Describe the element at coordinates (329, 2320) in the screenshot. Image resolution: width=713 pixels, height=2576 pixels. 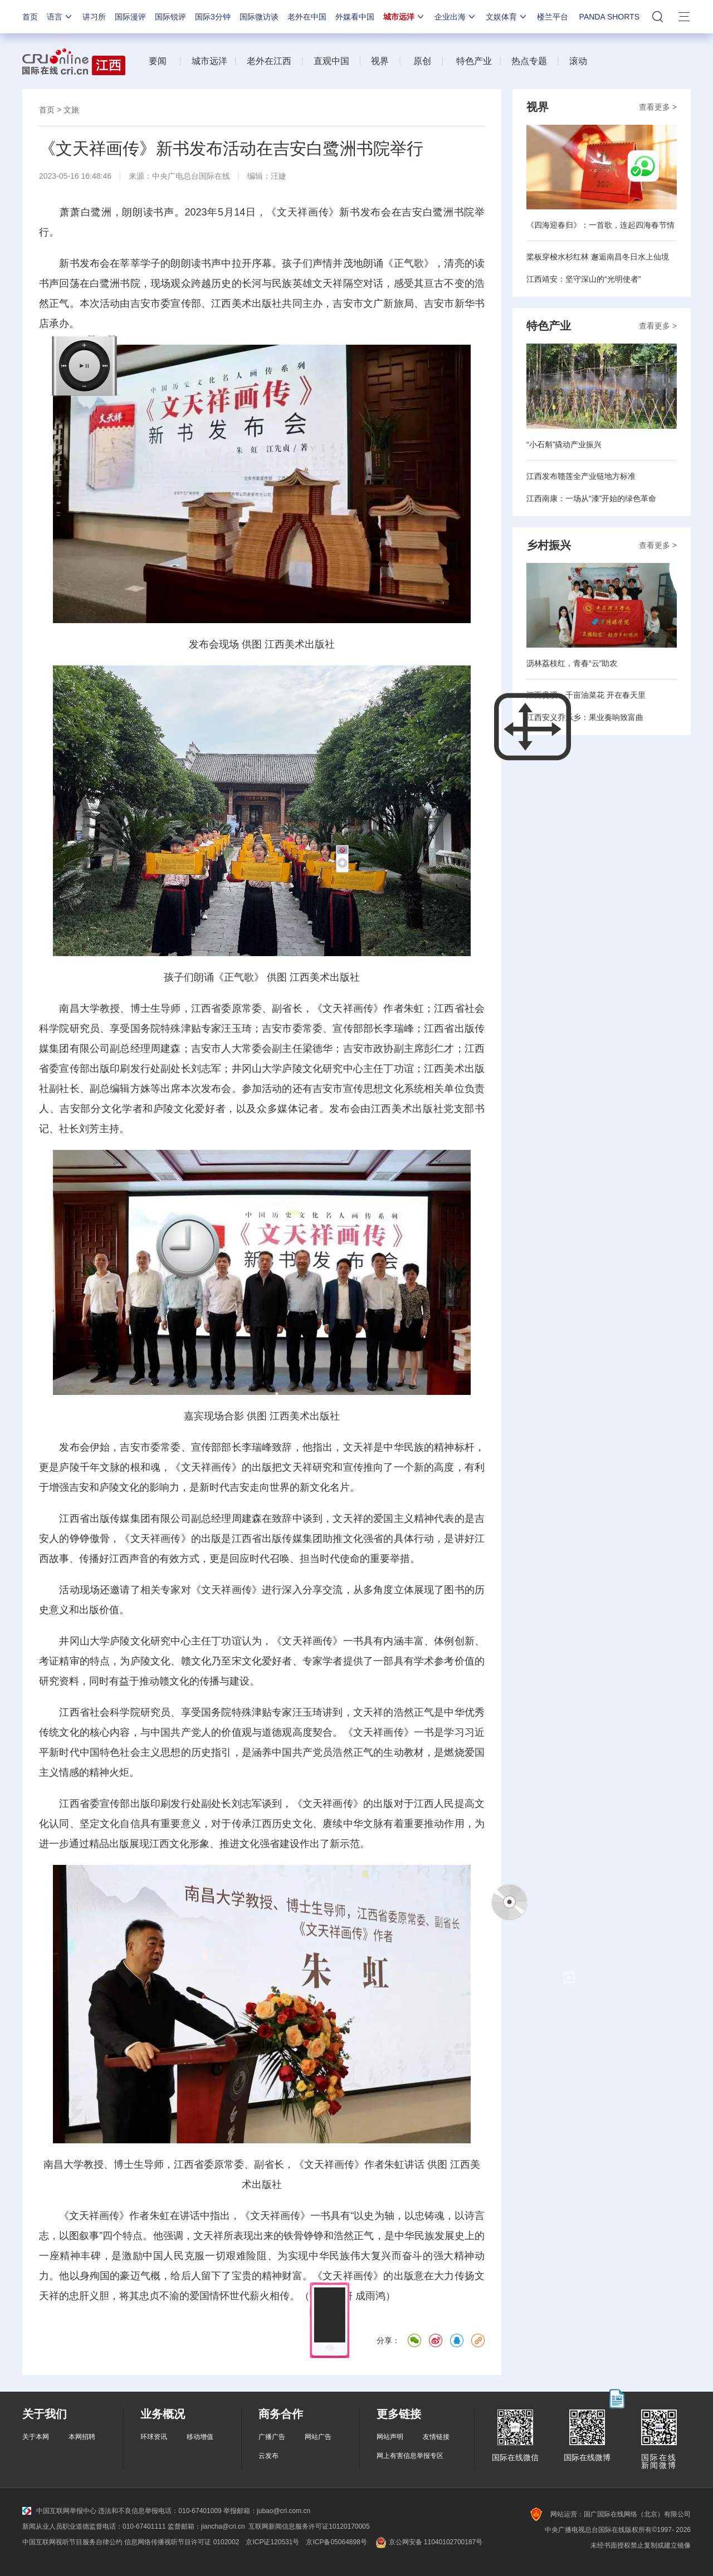
I see `iPod nano device in pink` at that location.